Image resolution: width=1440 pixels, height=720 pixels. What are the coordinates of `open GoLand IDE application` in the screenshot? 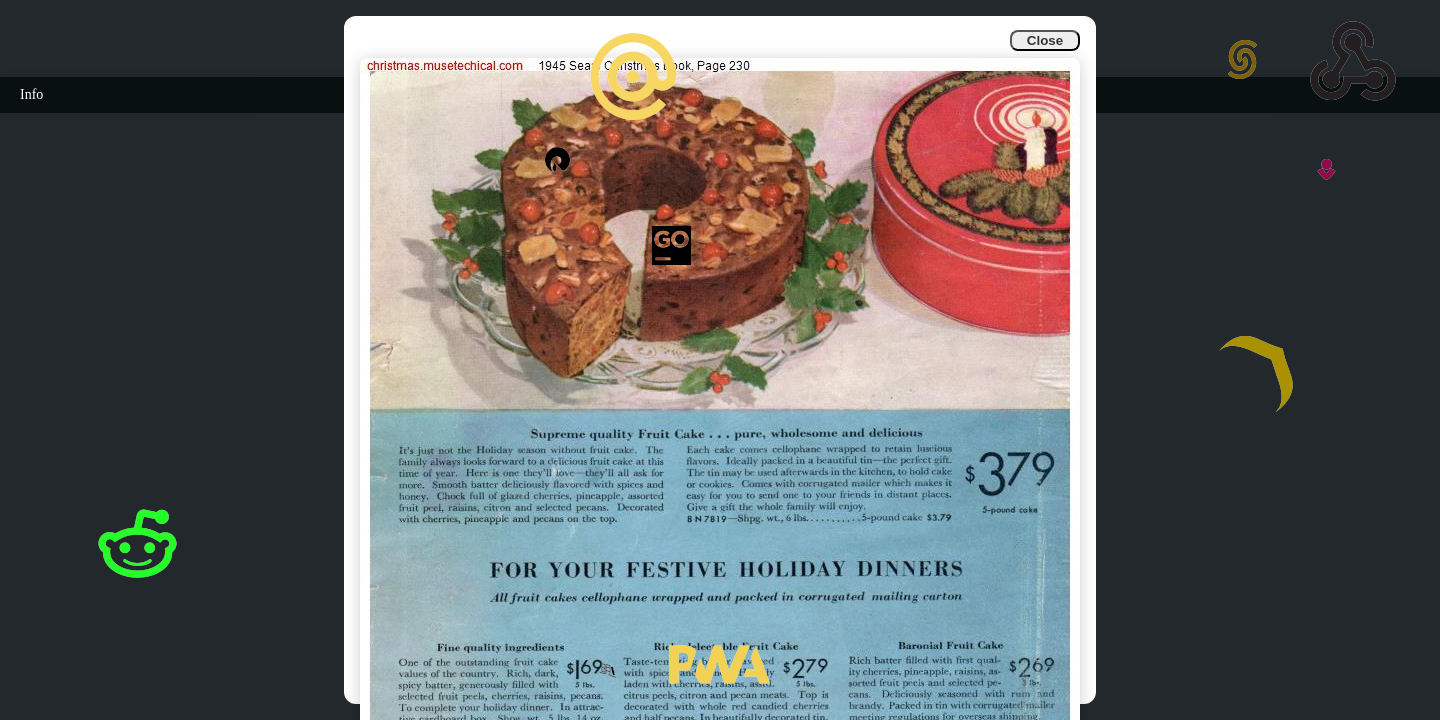 It's located at (671, 245).